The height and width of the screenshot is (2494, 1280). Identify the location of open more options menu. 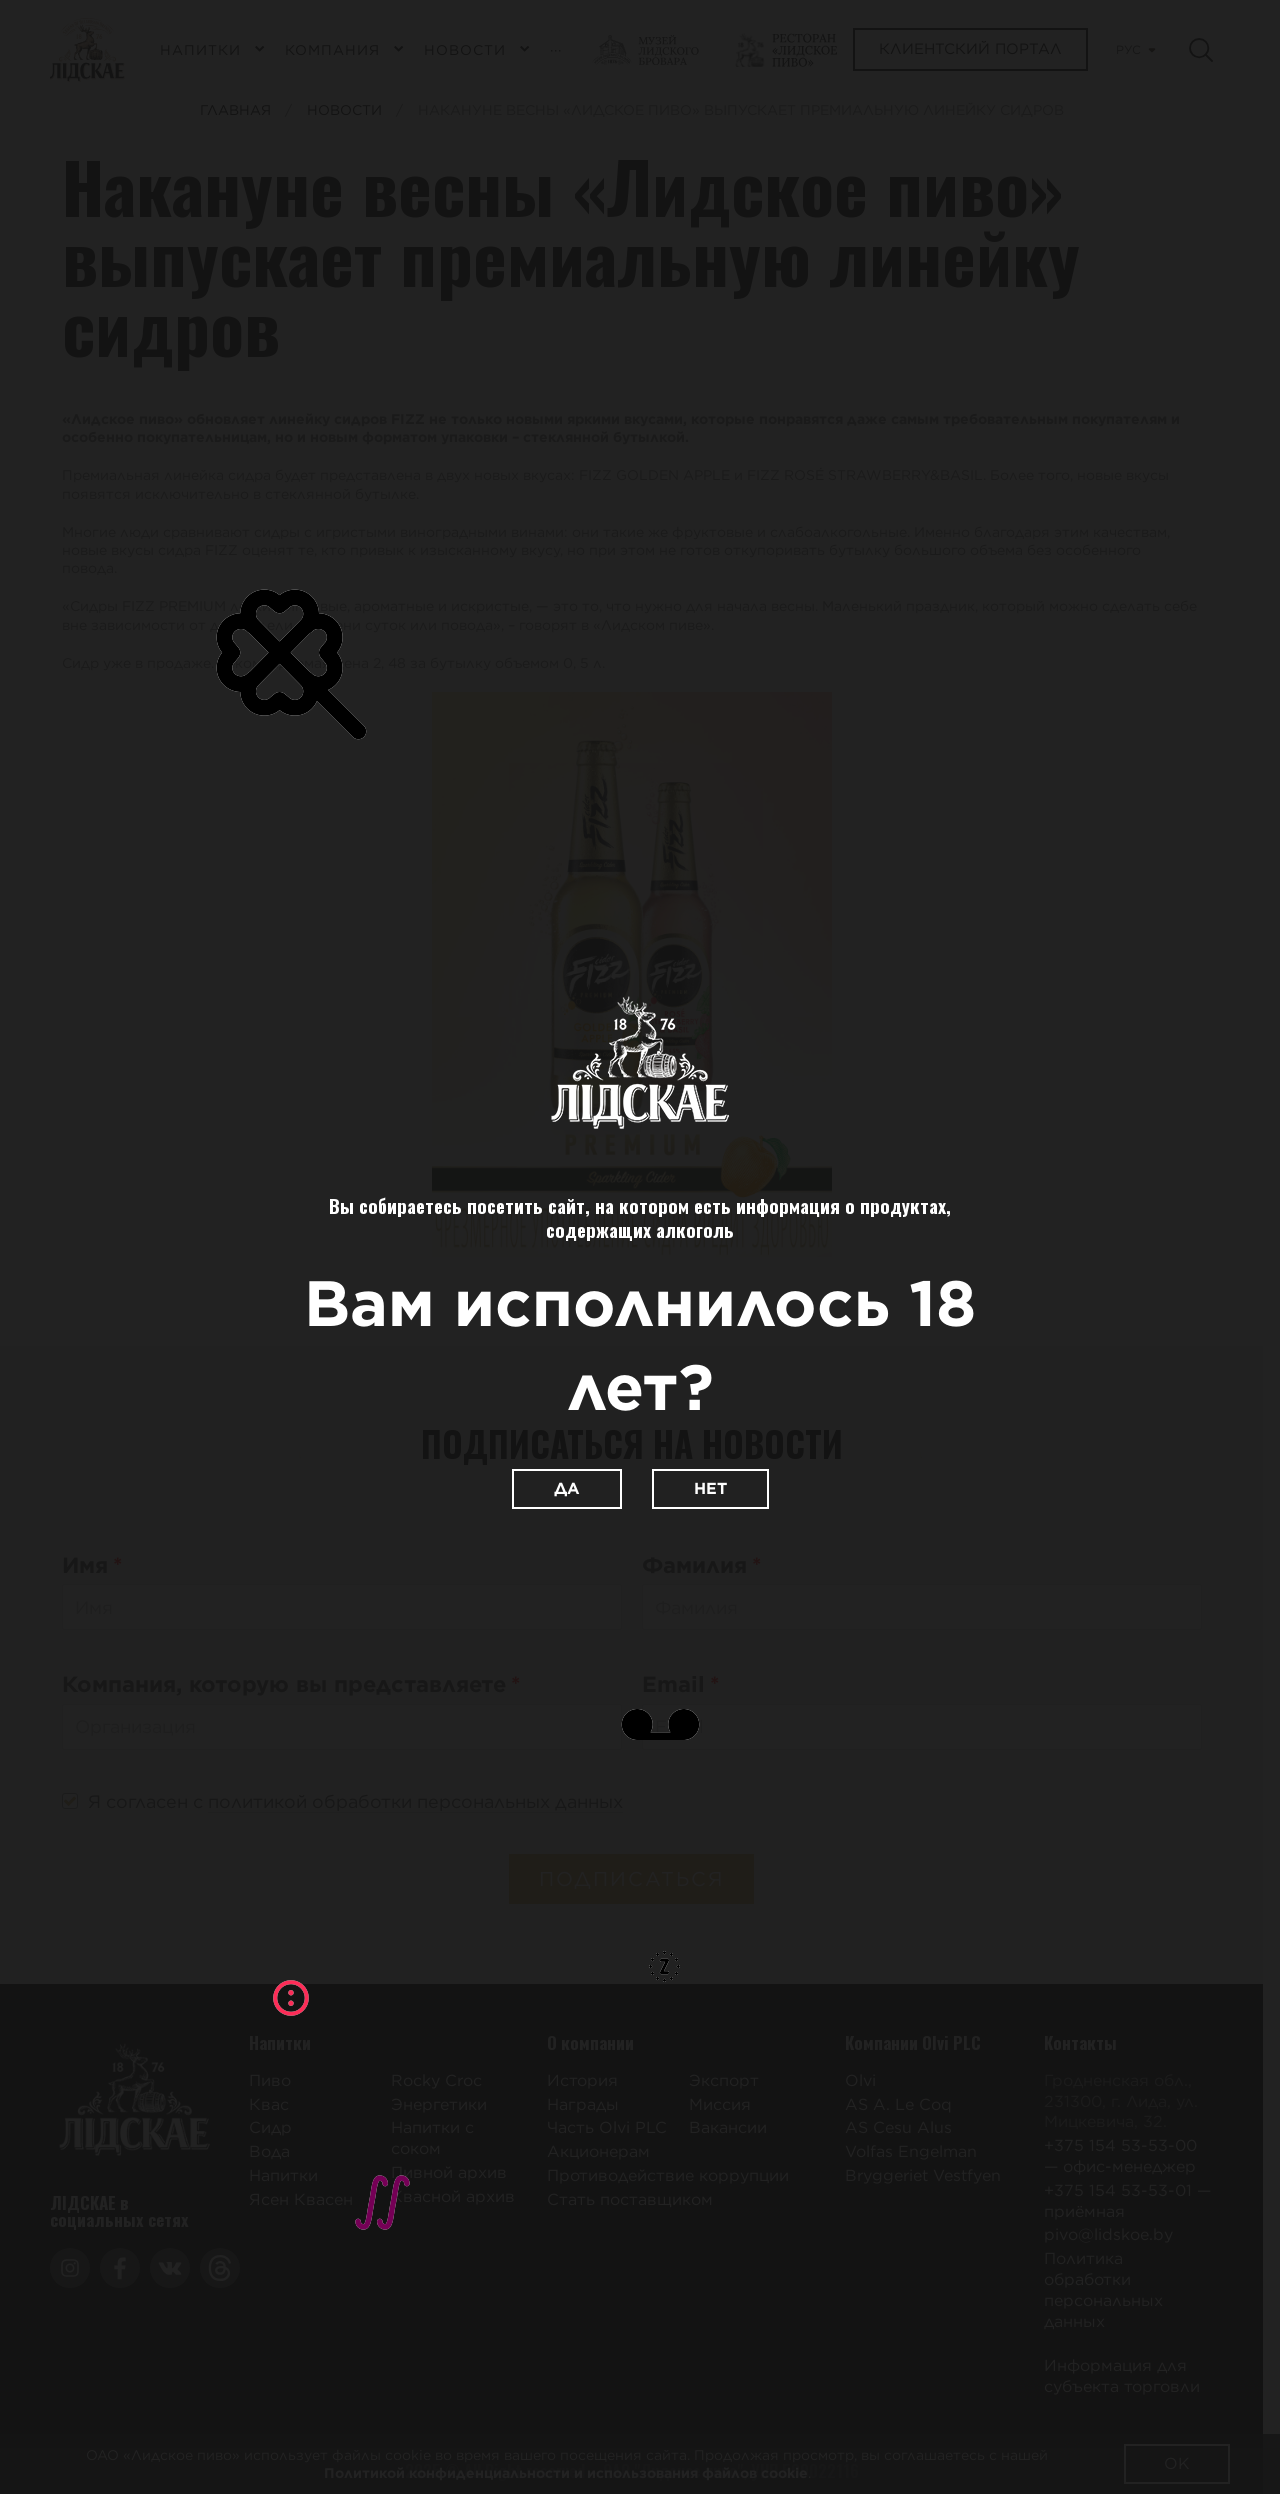
(291, 1998).